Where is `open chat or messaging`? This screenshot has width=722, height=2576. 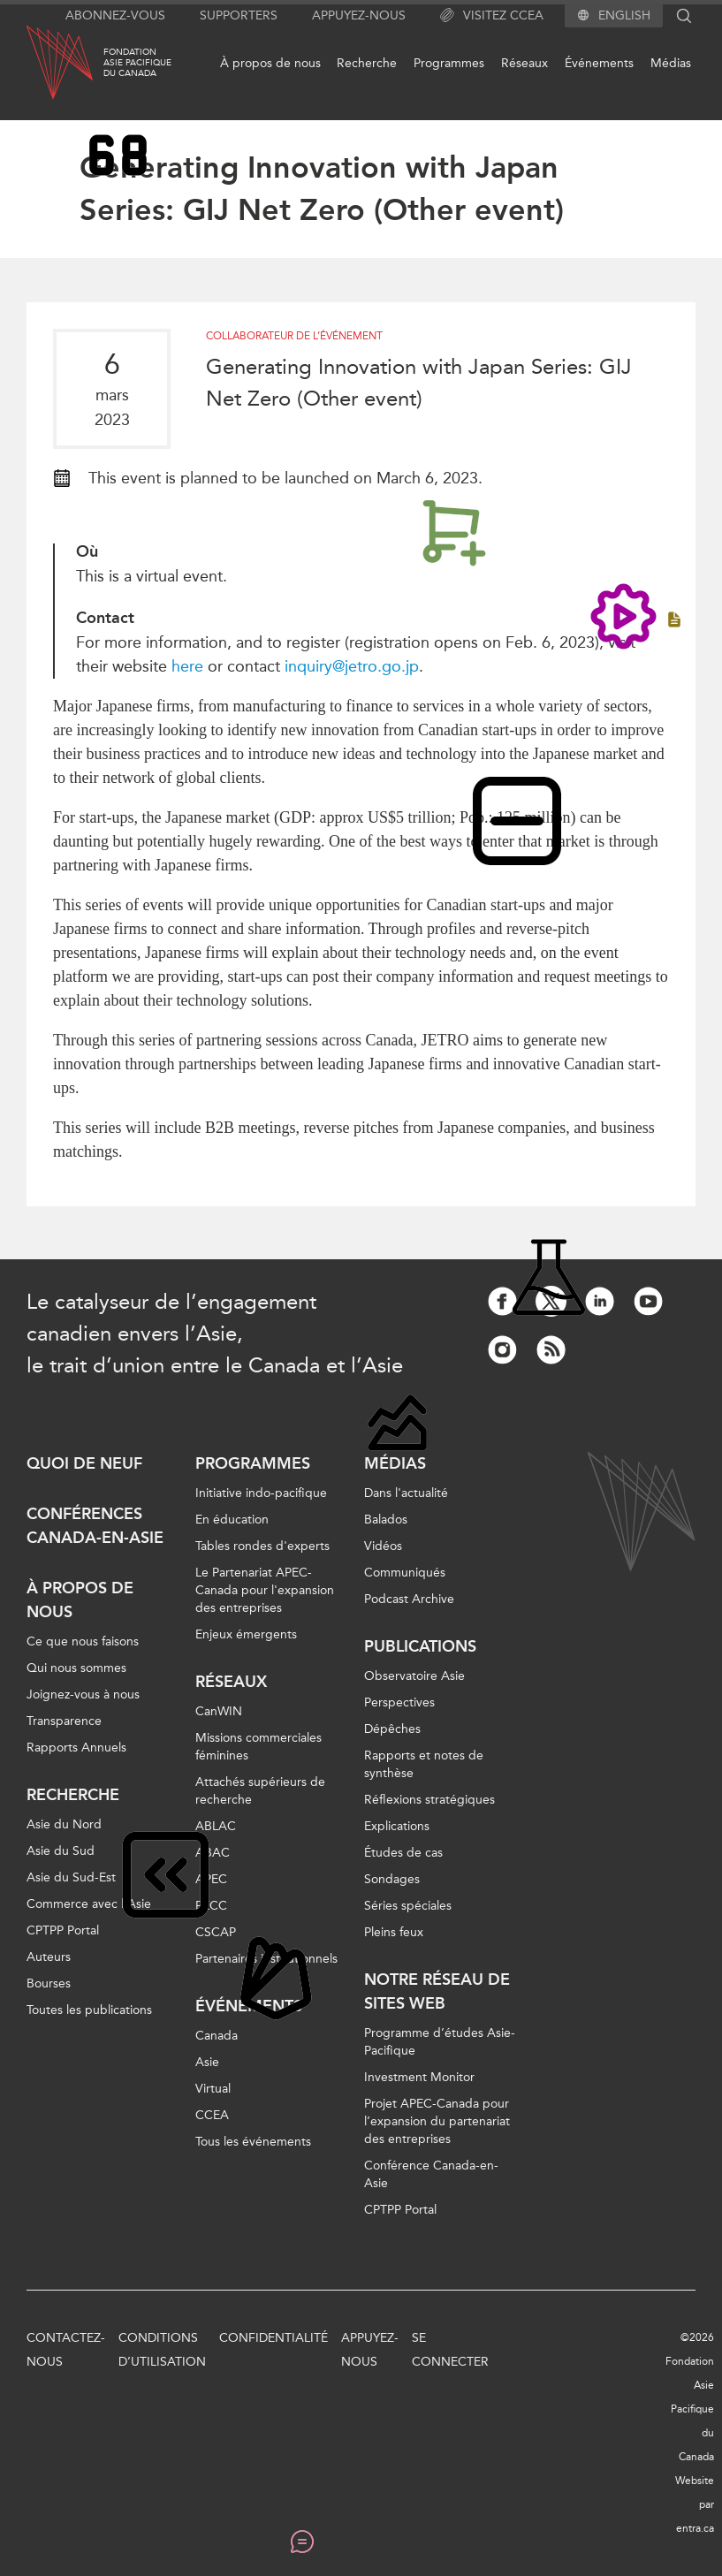
open chat or messaging is located at coordinates (302, 2542).